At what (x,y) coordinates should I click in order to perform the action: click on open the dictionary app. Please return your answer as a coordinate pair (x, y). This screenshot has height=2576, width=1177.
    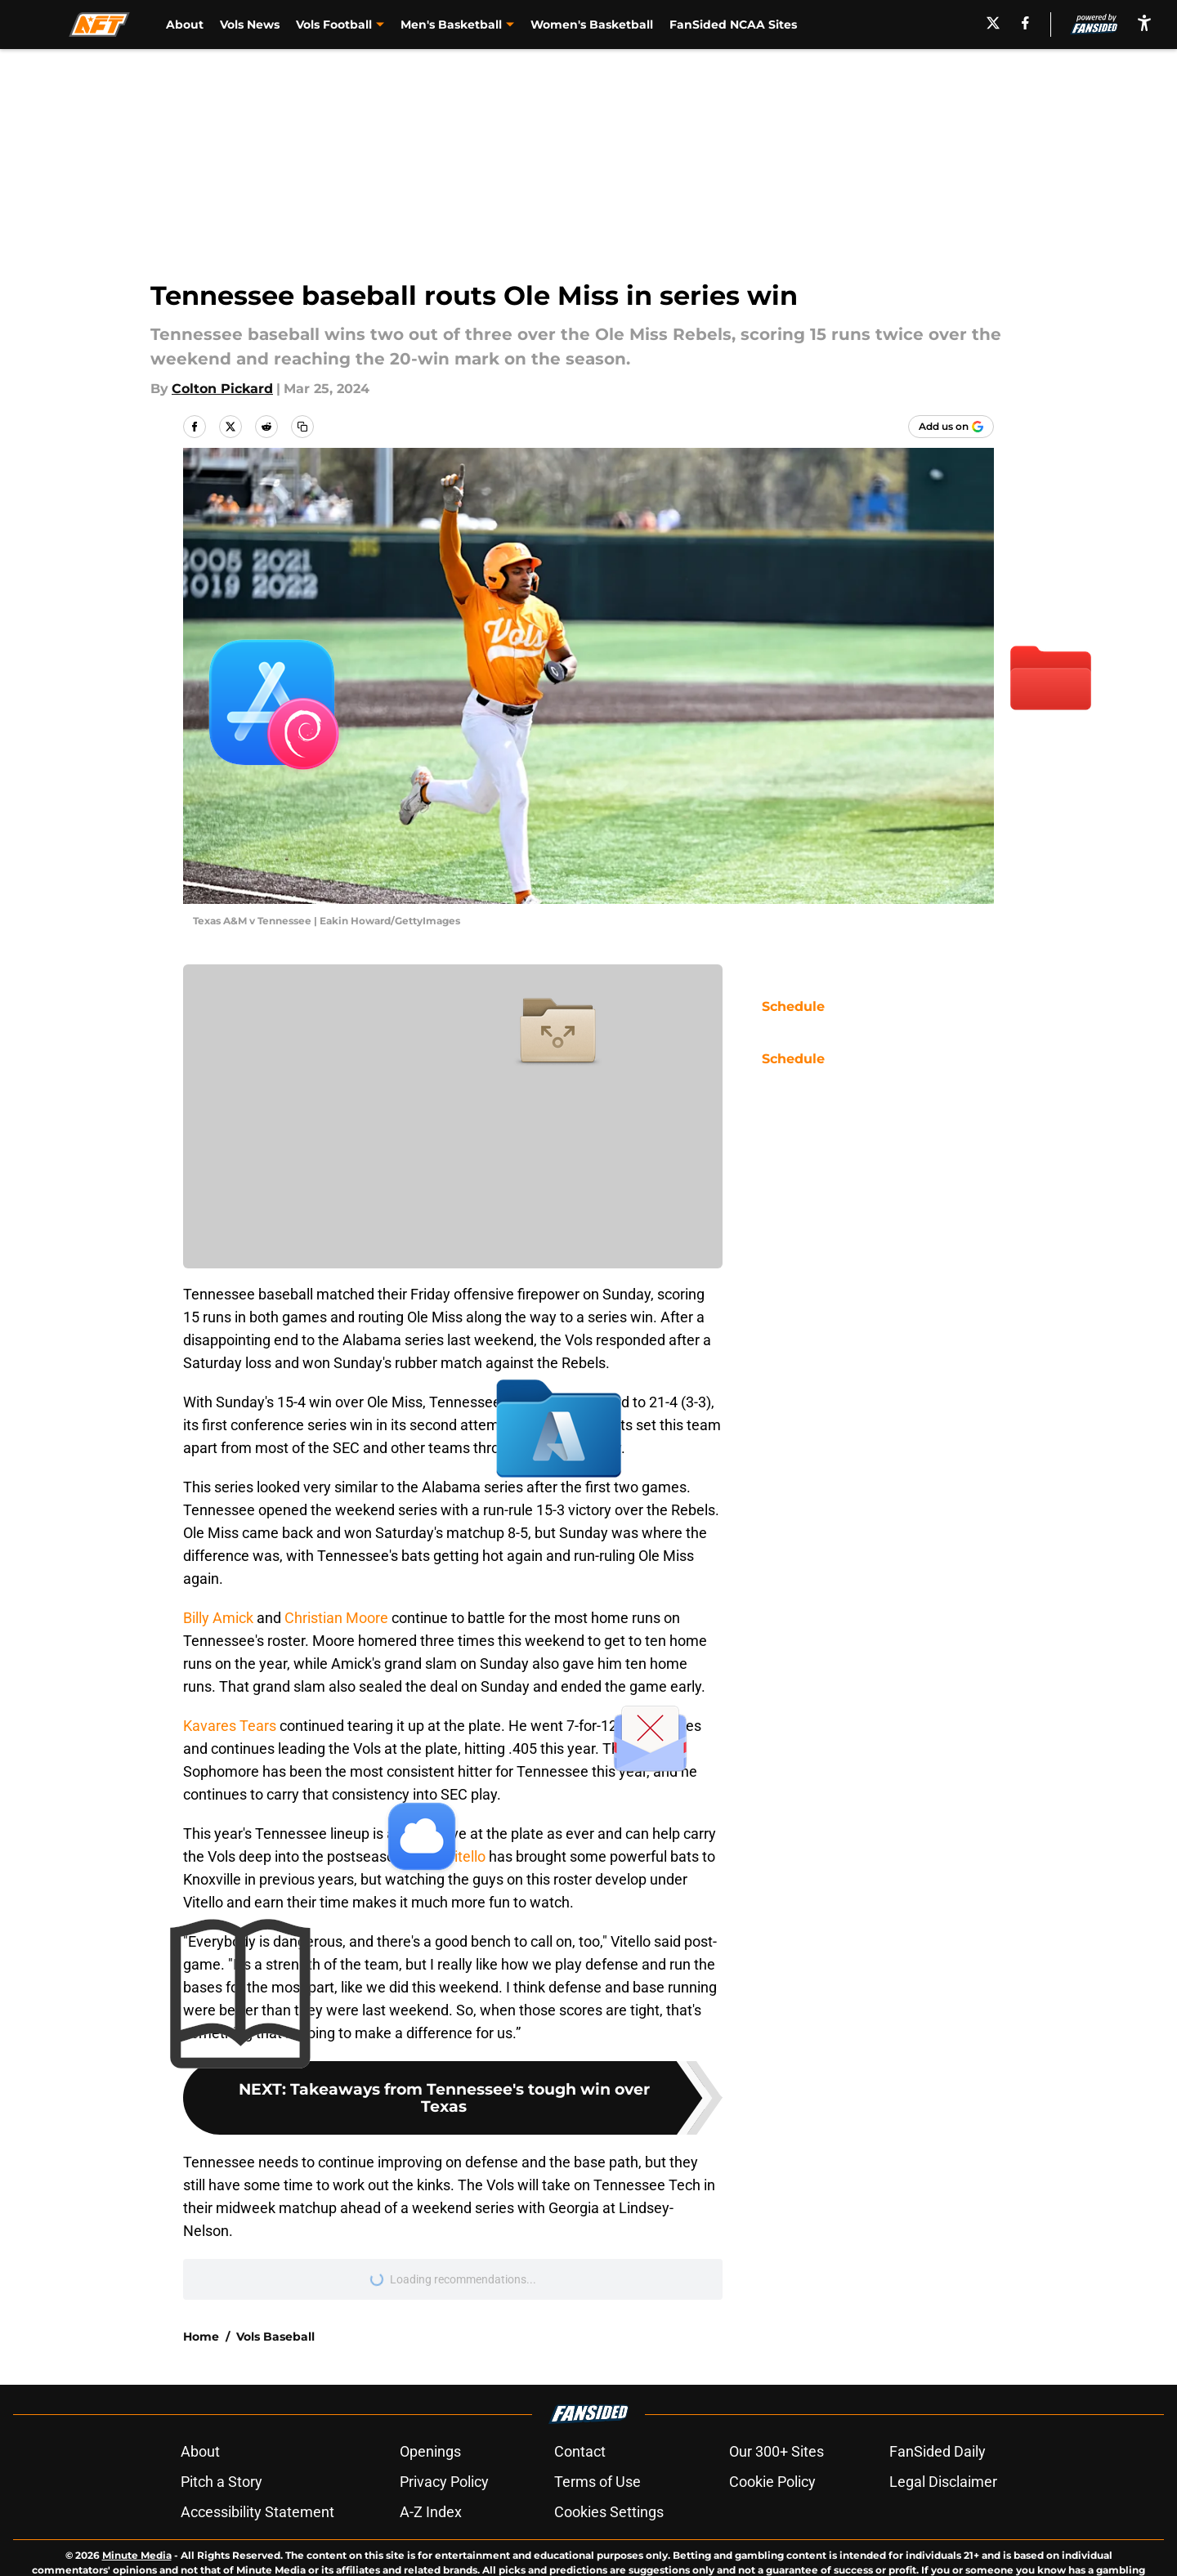
    Looking at the image, I should click on (245, 1992).